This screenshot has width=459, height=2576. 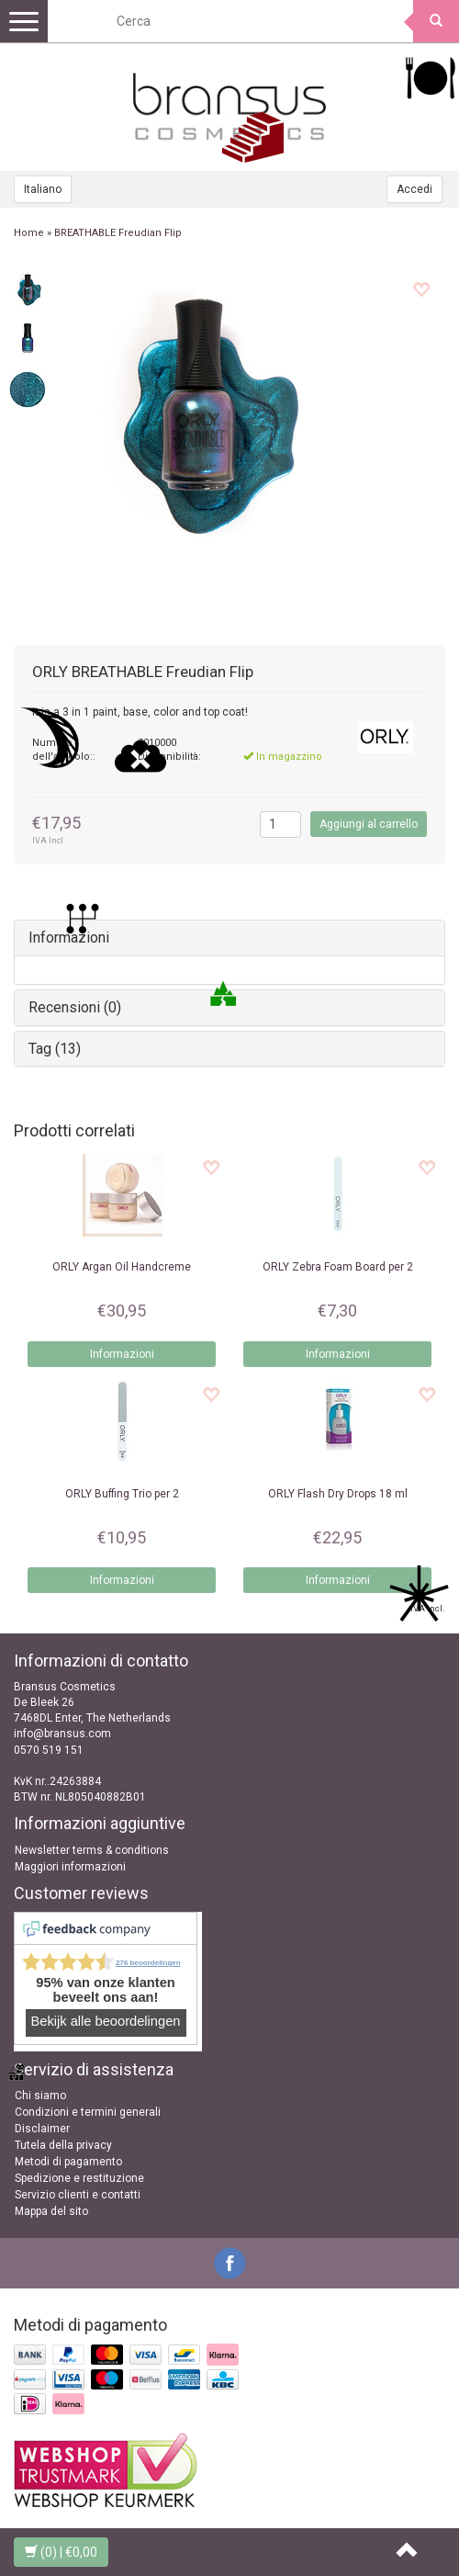 What do you see at coordinates (83, 919) in the screenshot?
I see `select manual transmission mode` at bounding box center [83, 919].